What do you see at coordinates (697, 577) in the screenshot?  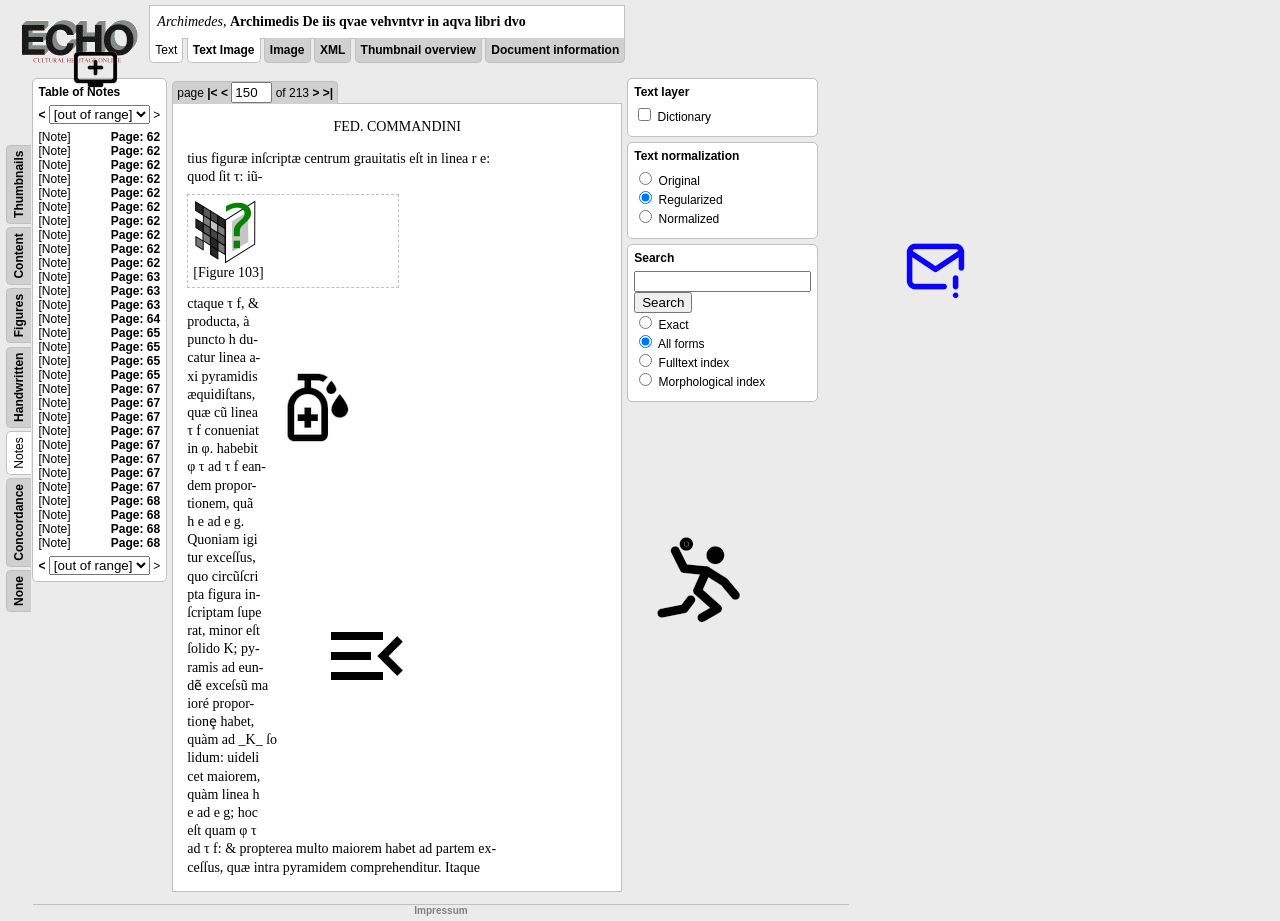 I see `access handball game or sports activity` at bounding box center [697, 577].